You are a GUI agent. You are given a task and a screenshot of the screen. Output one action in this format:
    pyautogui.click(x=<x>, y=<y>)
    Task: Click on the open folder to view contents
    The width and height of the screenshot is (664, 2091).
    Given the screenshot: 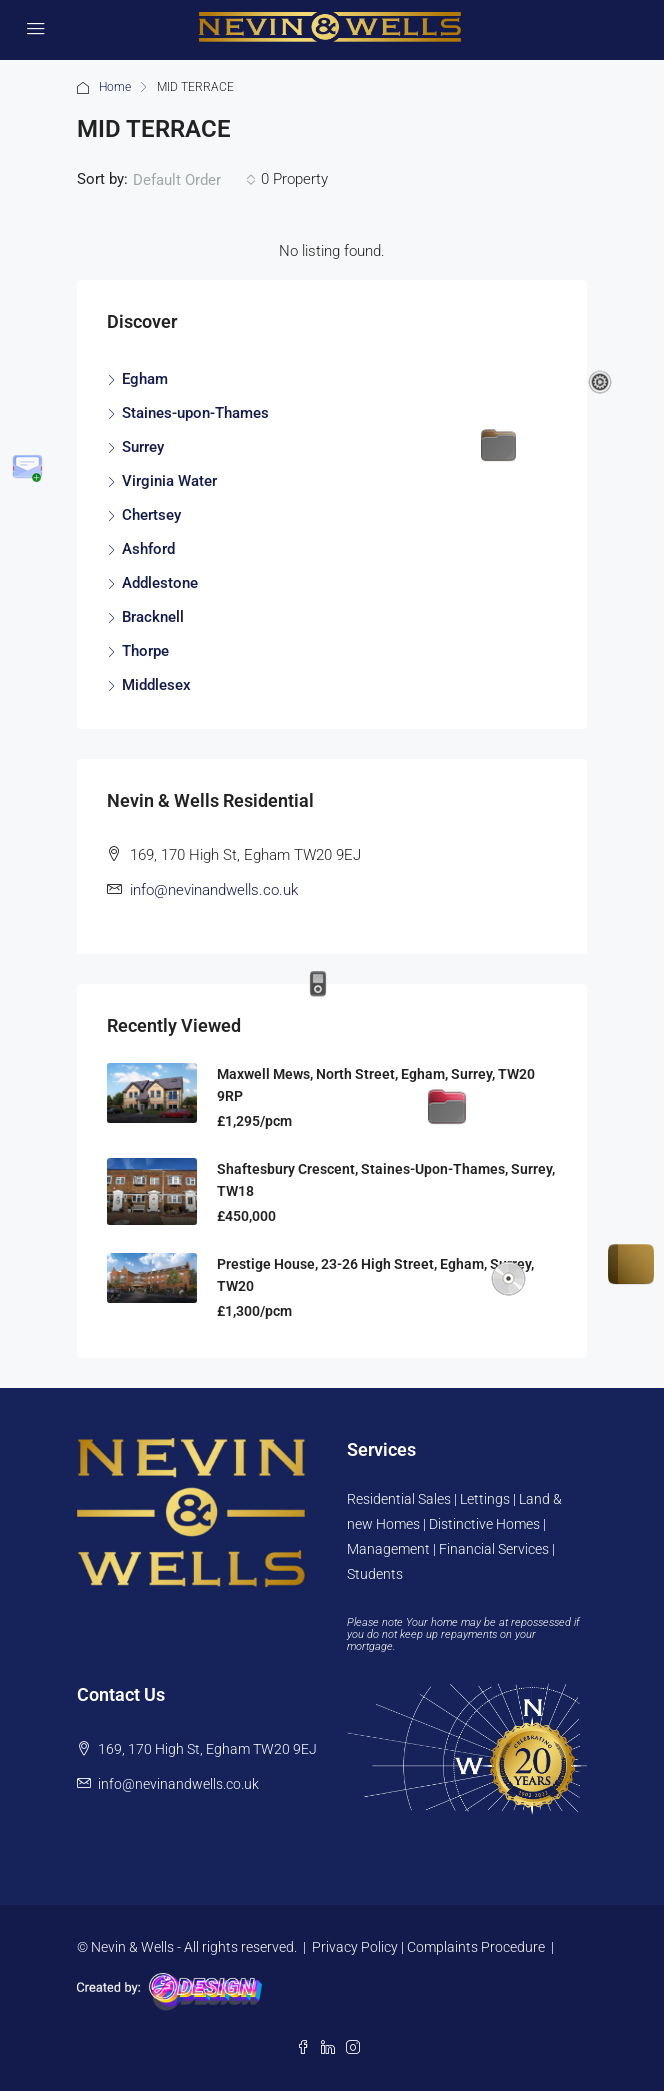 What is the action you would take?
    pyautogui.click(x=498, y=444)
    